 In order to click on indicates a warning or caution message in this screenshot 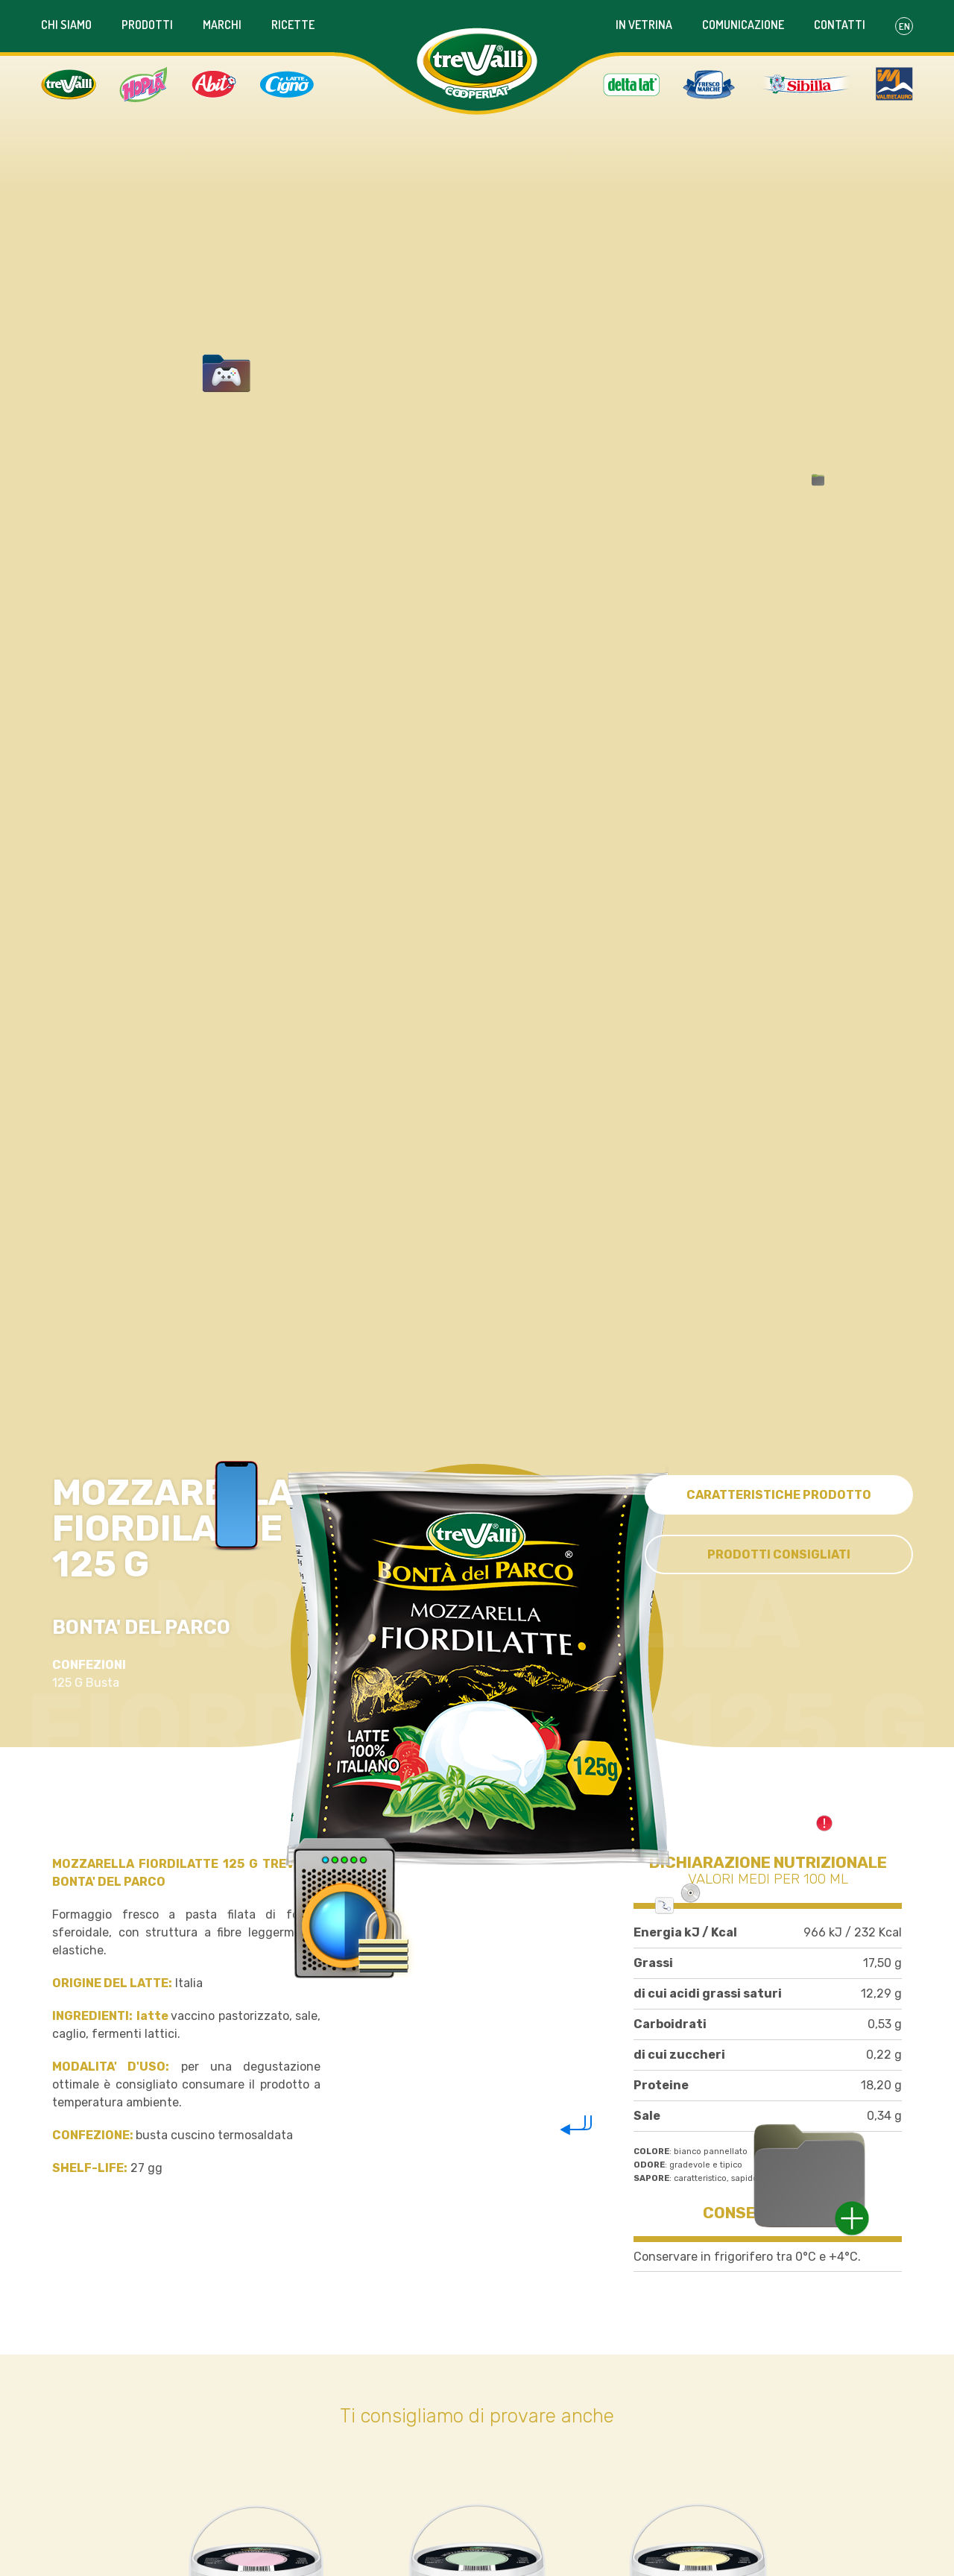, I will do `click(824, 1823)`.